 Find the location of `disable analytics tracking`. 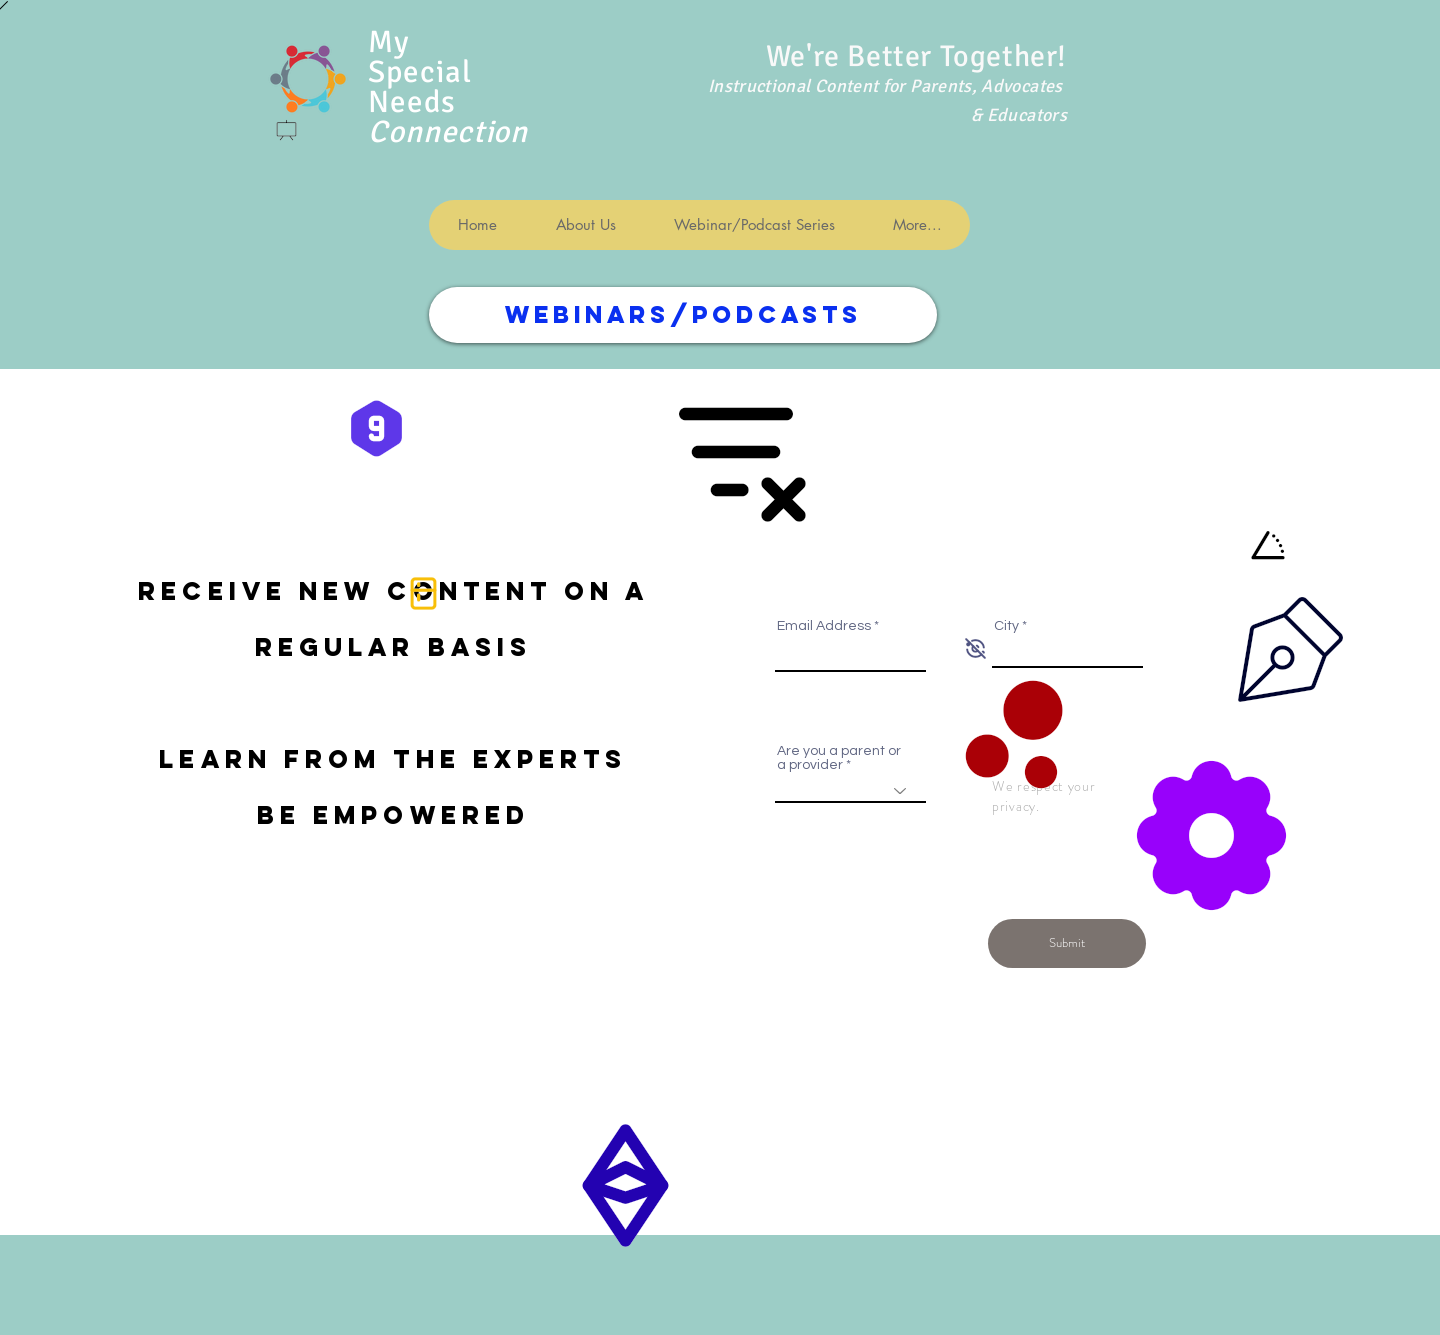

disable analytics tracking is located at coordinates (975, 648).